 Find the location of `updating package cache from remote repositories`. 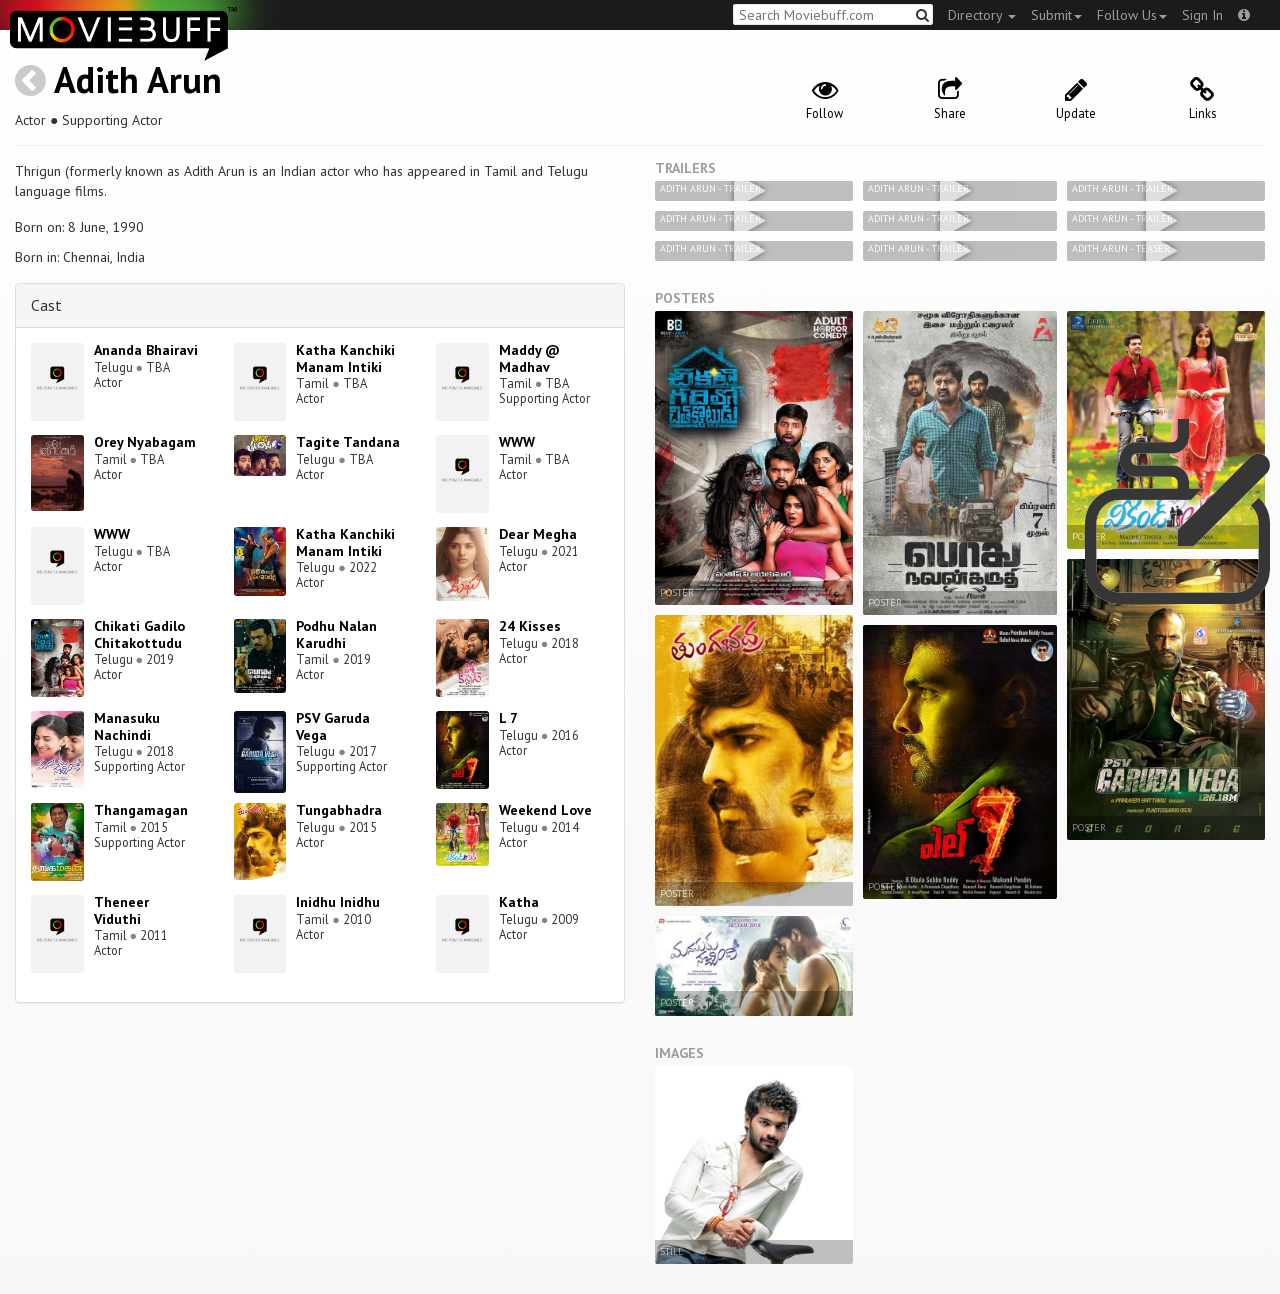

updating package cache from remote repositories is located at coordinates (1200, 635).